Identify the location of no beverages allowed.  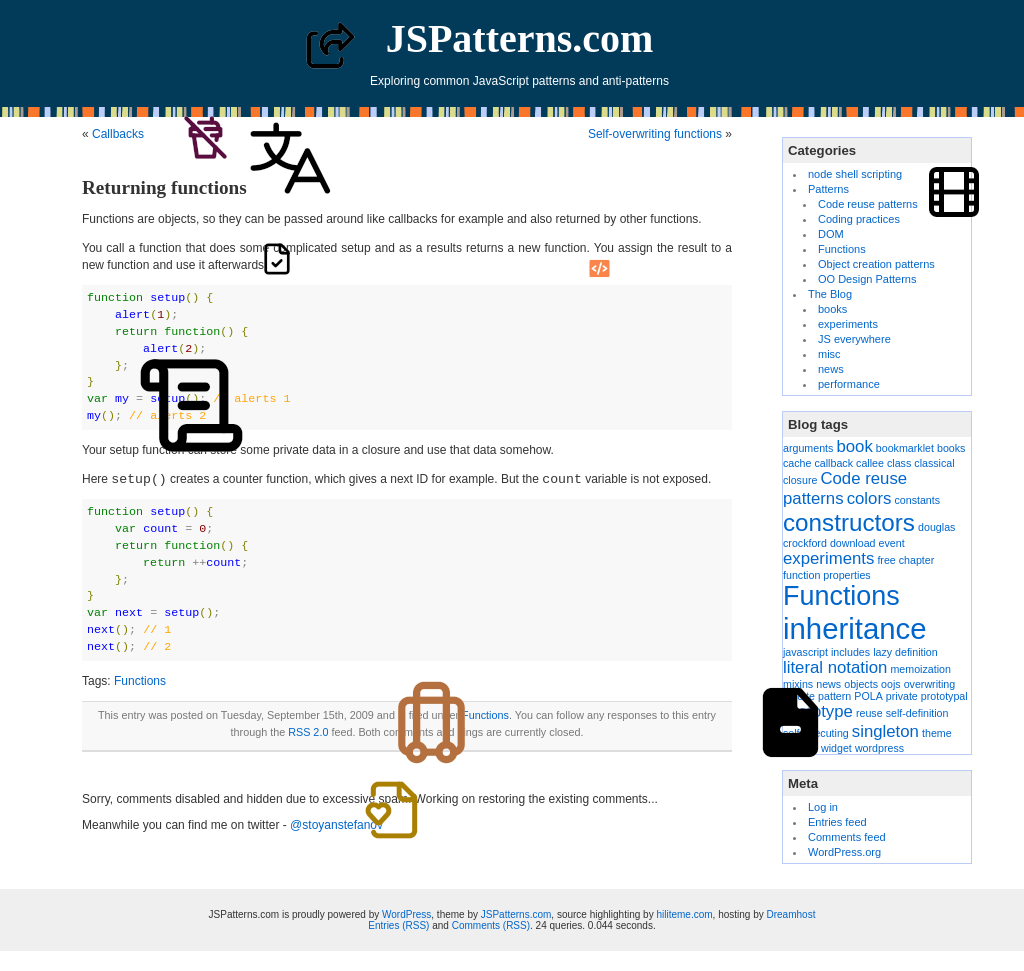
(205, 137).